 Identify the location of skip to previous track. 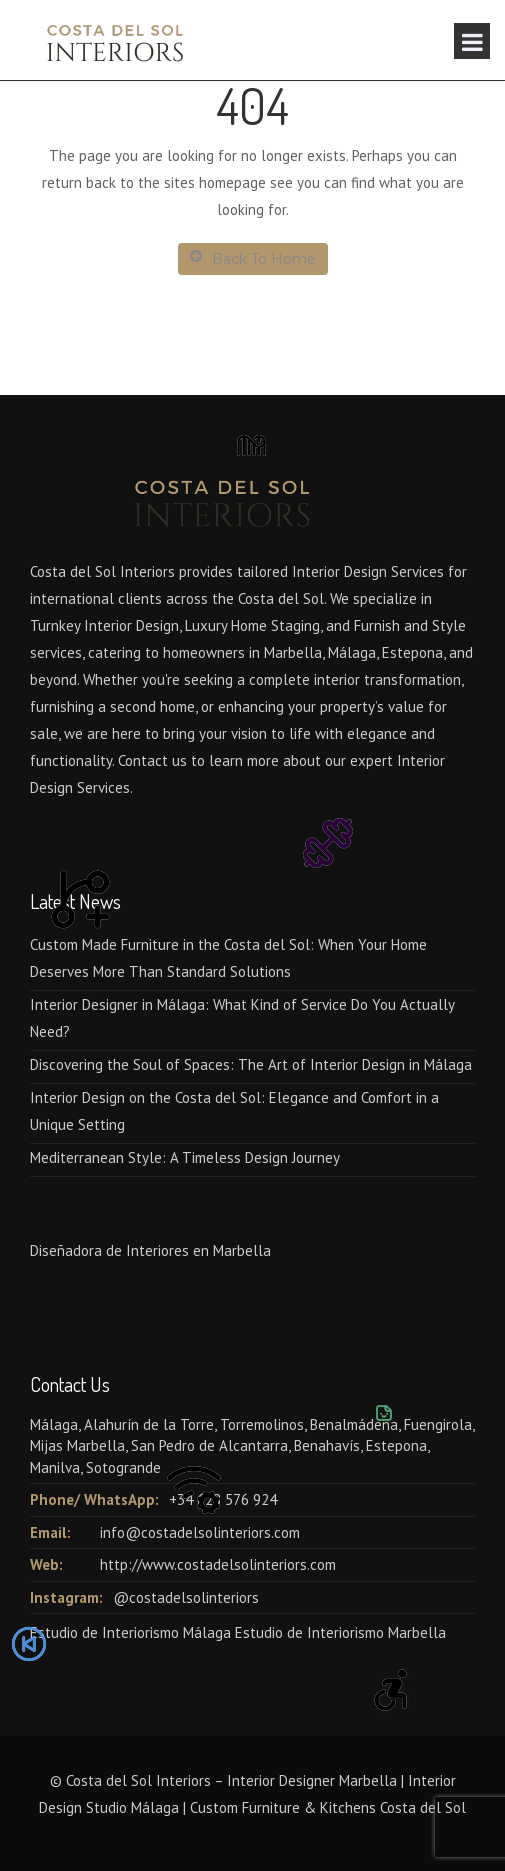
(29, 1644).